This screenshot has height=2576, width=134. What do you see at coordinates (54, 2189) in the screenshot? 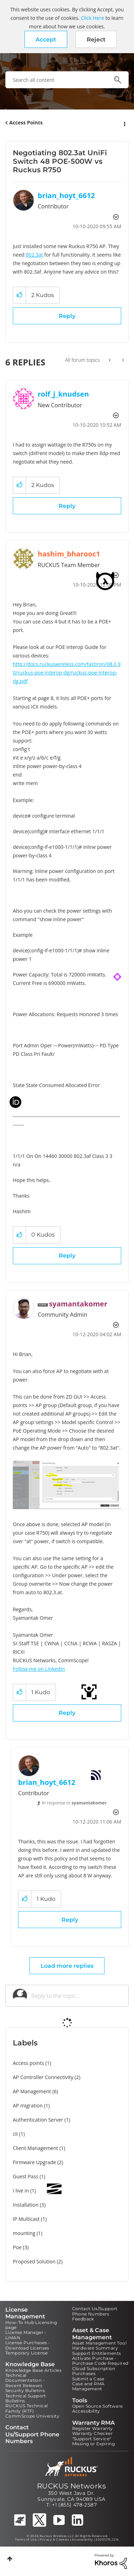
I see `apache subversion version control system logo` at bounding box center [54, 2189].